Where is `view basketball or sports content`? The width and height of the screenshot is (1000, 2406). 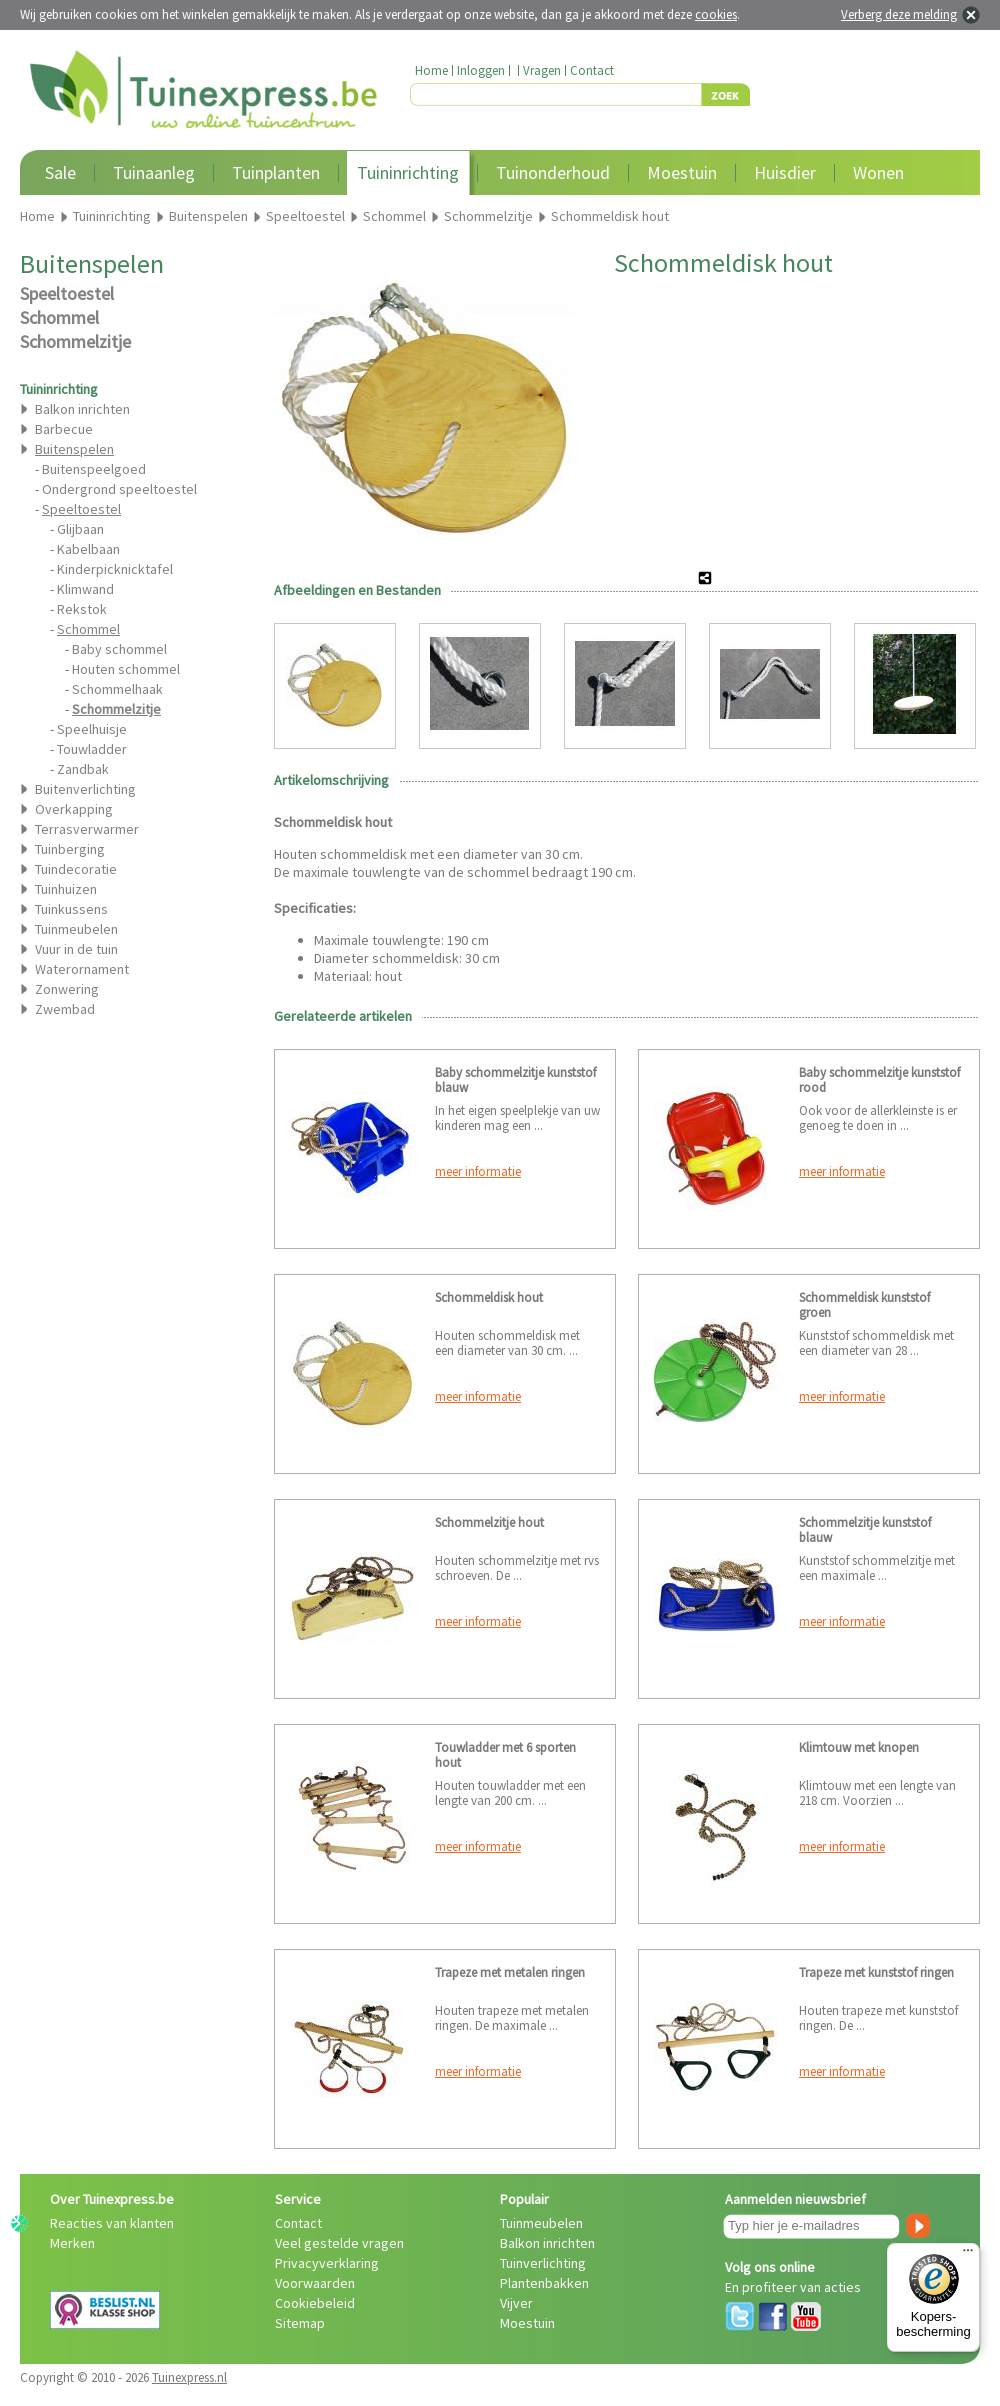 view basketball or sports content is located at coordinates (19, 2223).